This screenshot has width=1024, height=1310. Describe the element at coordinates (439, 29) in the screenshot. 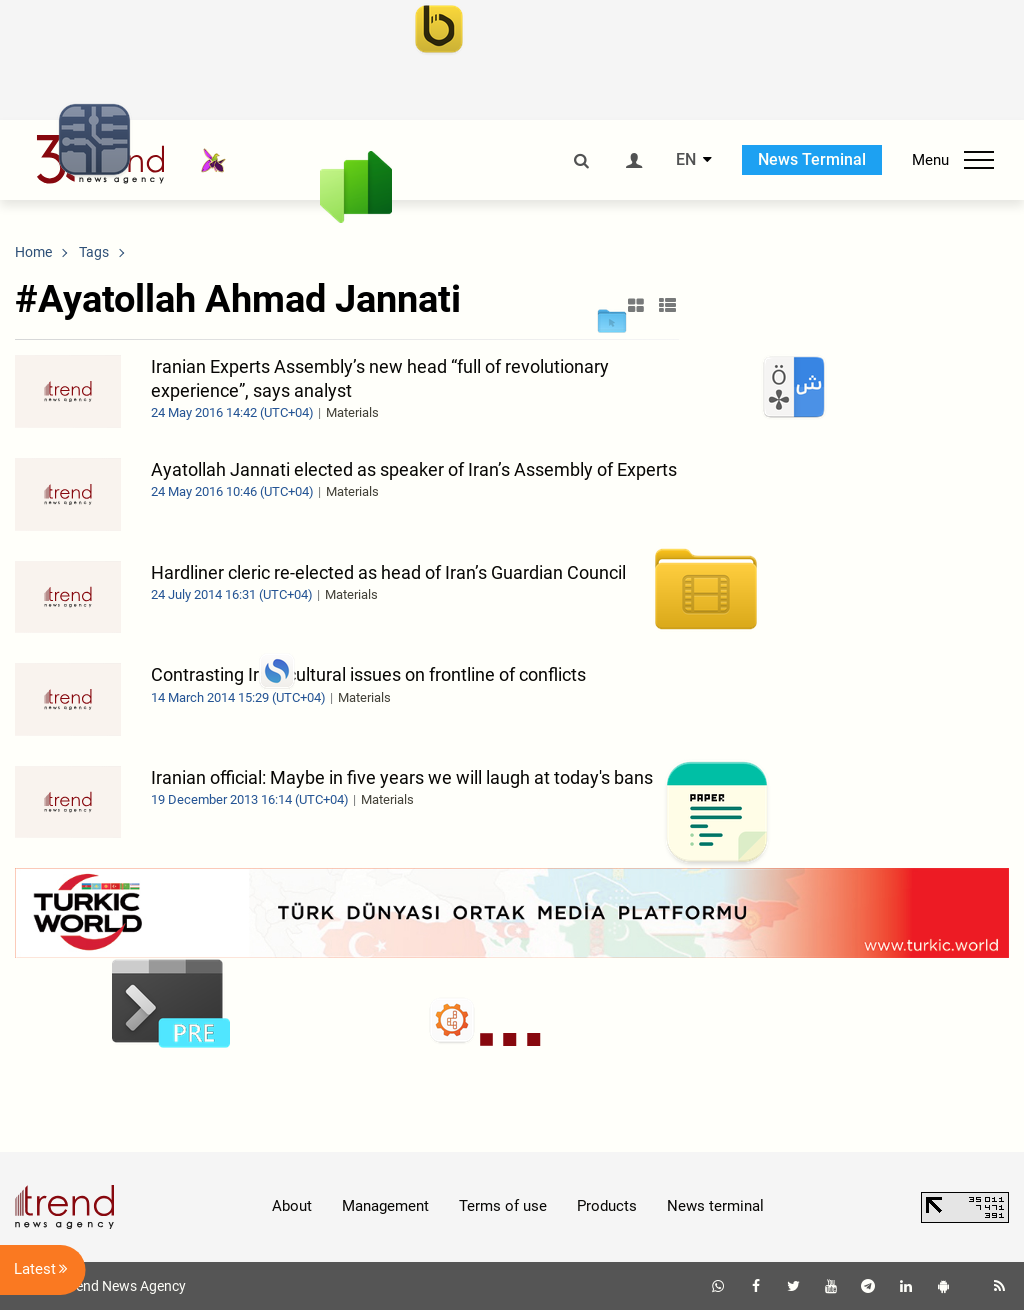

I see `open beekeeper studio database manager` at that location.